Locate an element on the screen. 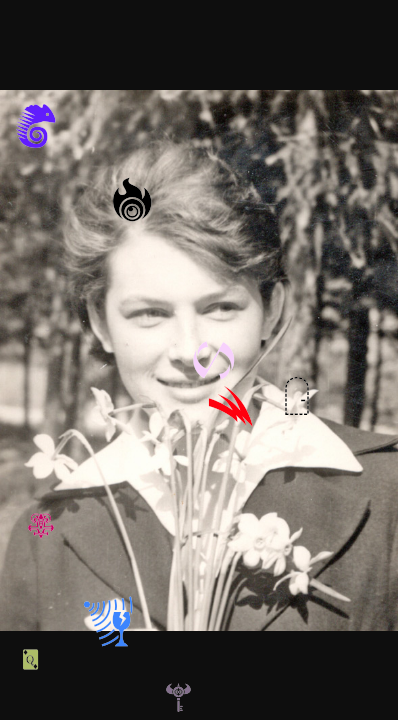 This screenshot has width=398, height=720. access boss level or final challenge is located at coordinates (178, 697).